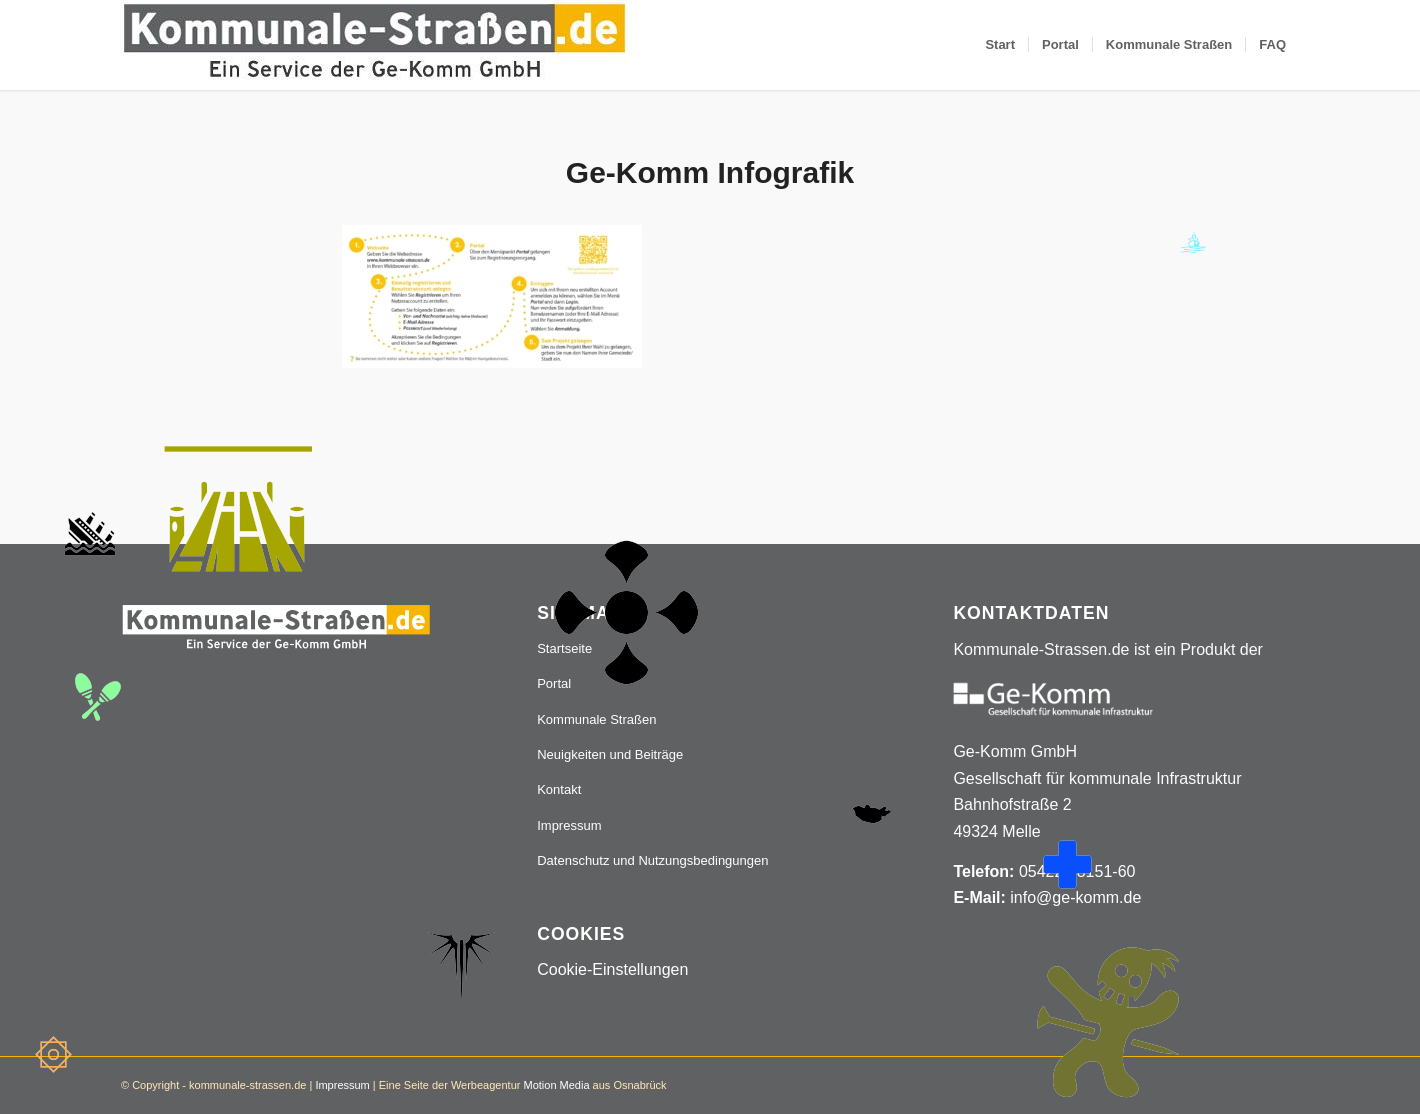  What do you see at coordinates (461, 966) in the screenshot?
I see `select evil or dark faction in character creation` at bounding box center [461, 966].